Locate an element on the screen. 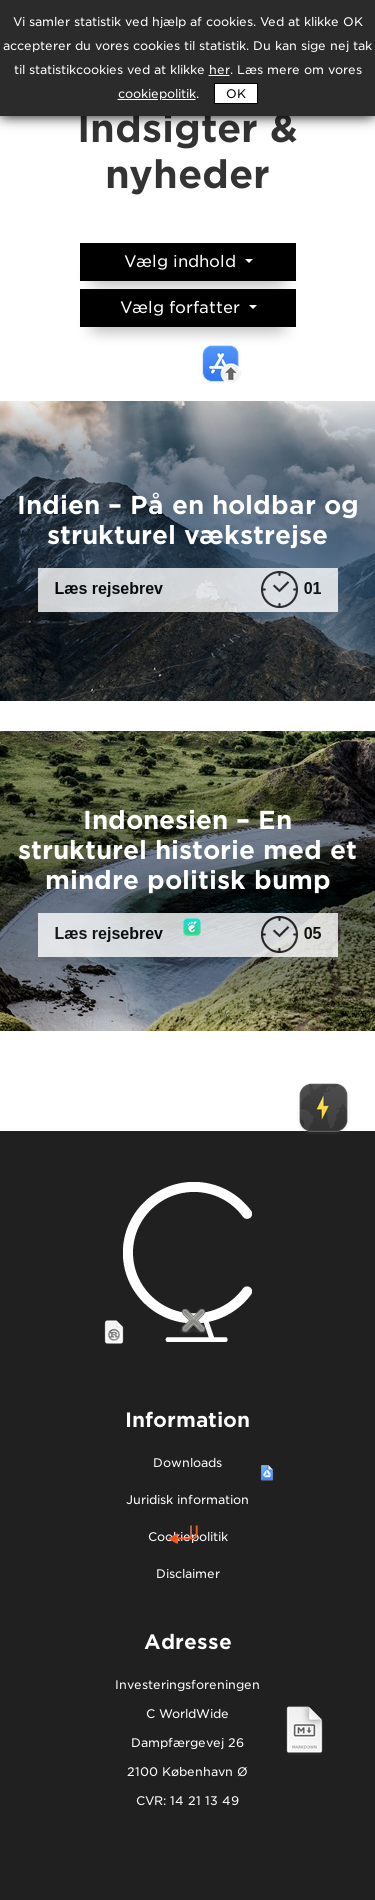 Image resolution: width=375 pixels, height=1900 pixels. access keyboard shortcuts settings for web browser is located at coordinates (323, 1108).